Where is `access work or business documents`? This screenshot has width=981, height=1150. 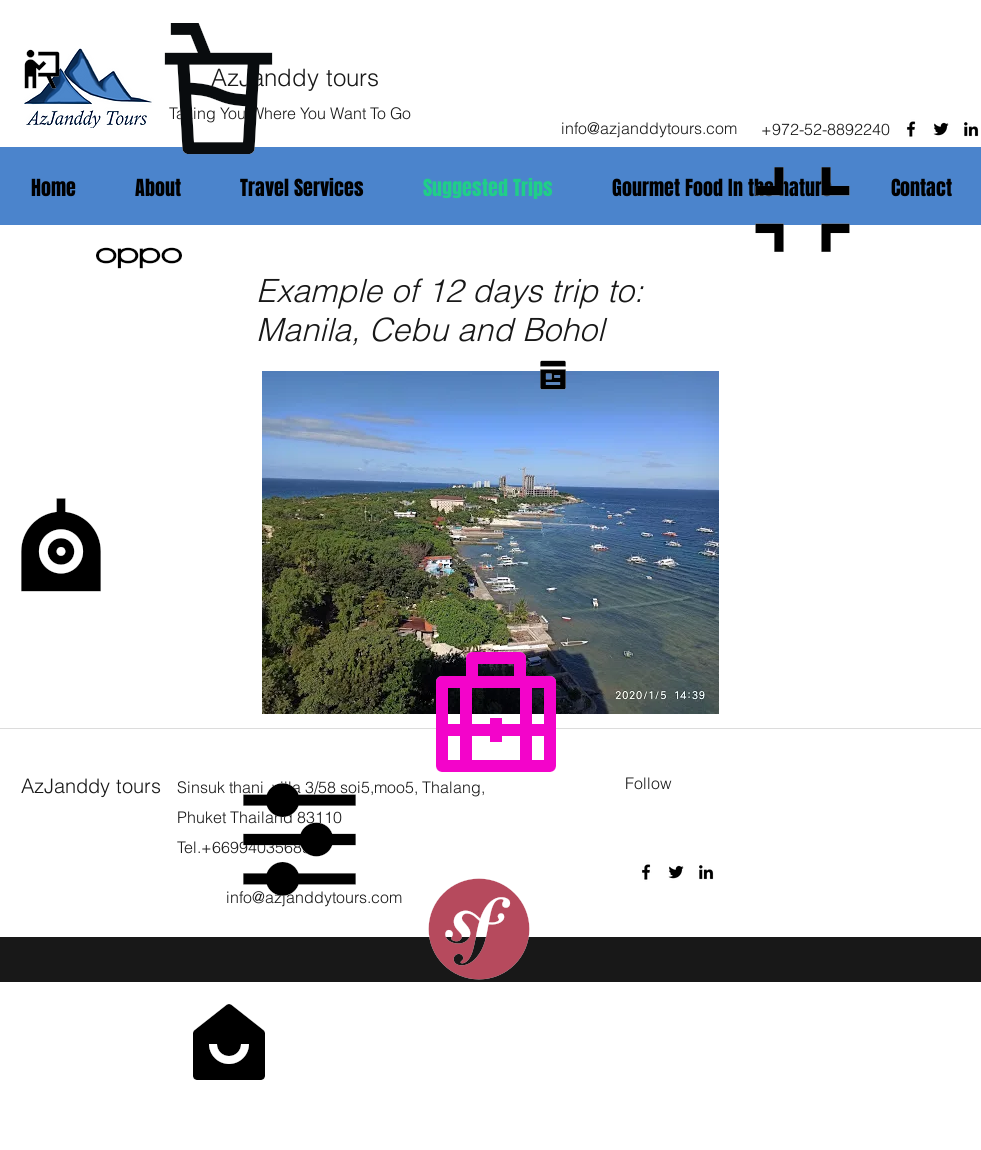
access work or business documents is located at coordinates (496, 718).